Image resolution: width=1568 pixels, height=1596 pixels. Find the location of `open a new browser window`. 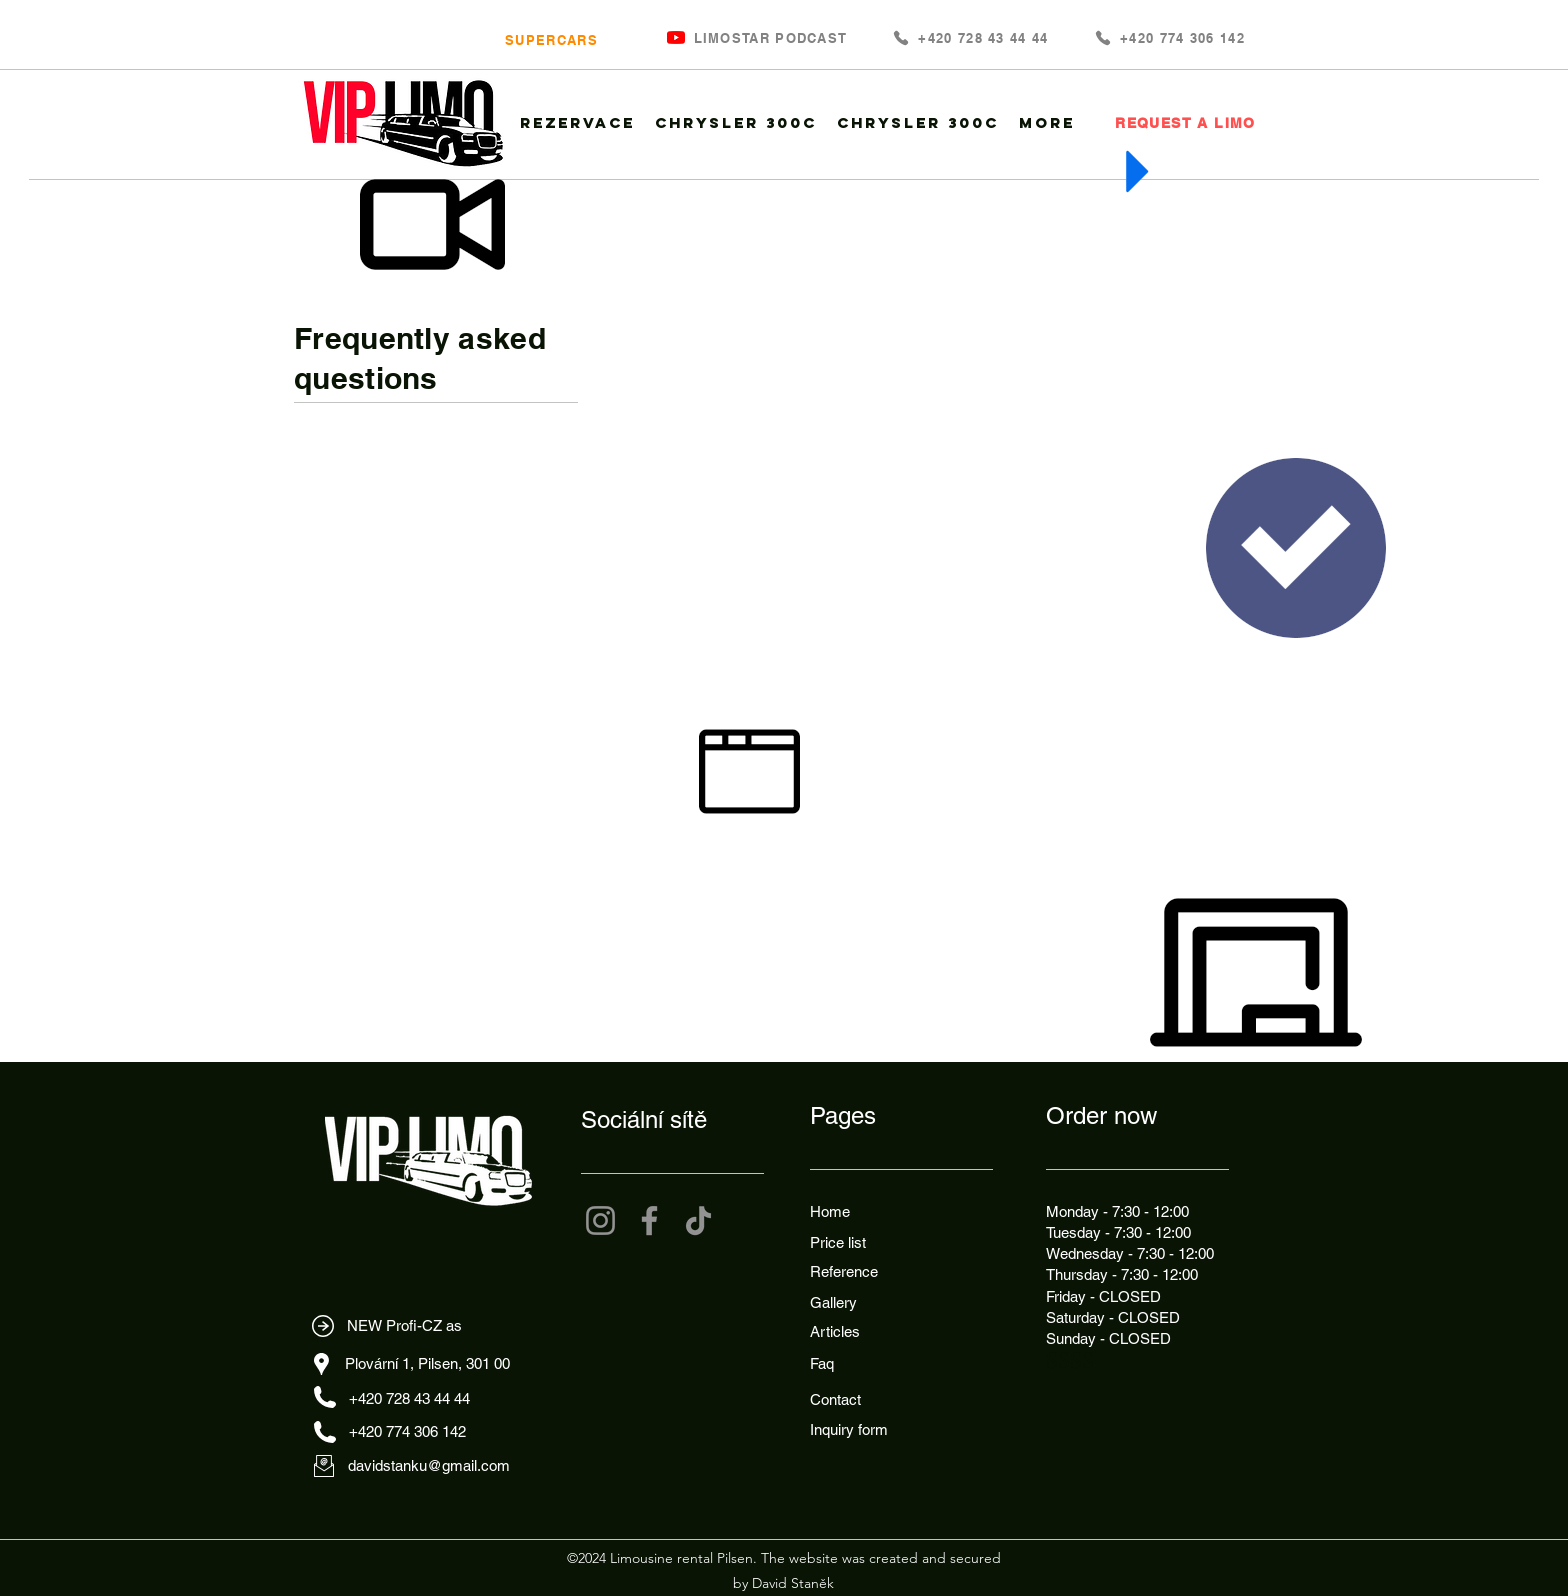

open a new browser window is located at coordinates (749, 771).